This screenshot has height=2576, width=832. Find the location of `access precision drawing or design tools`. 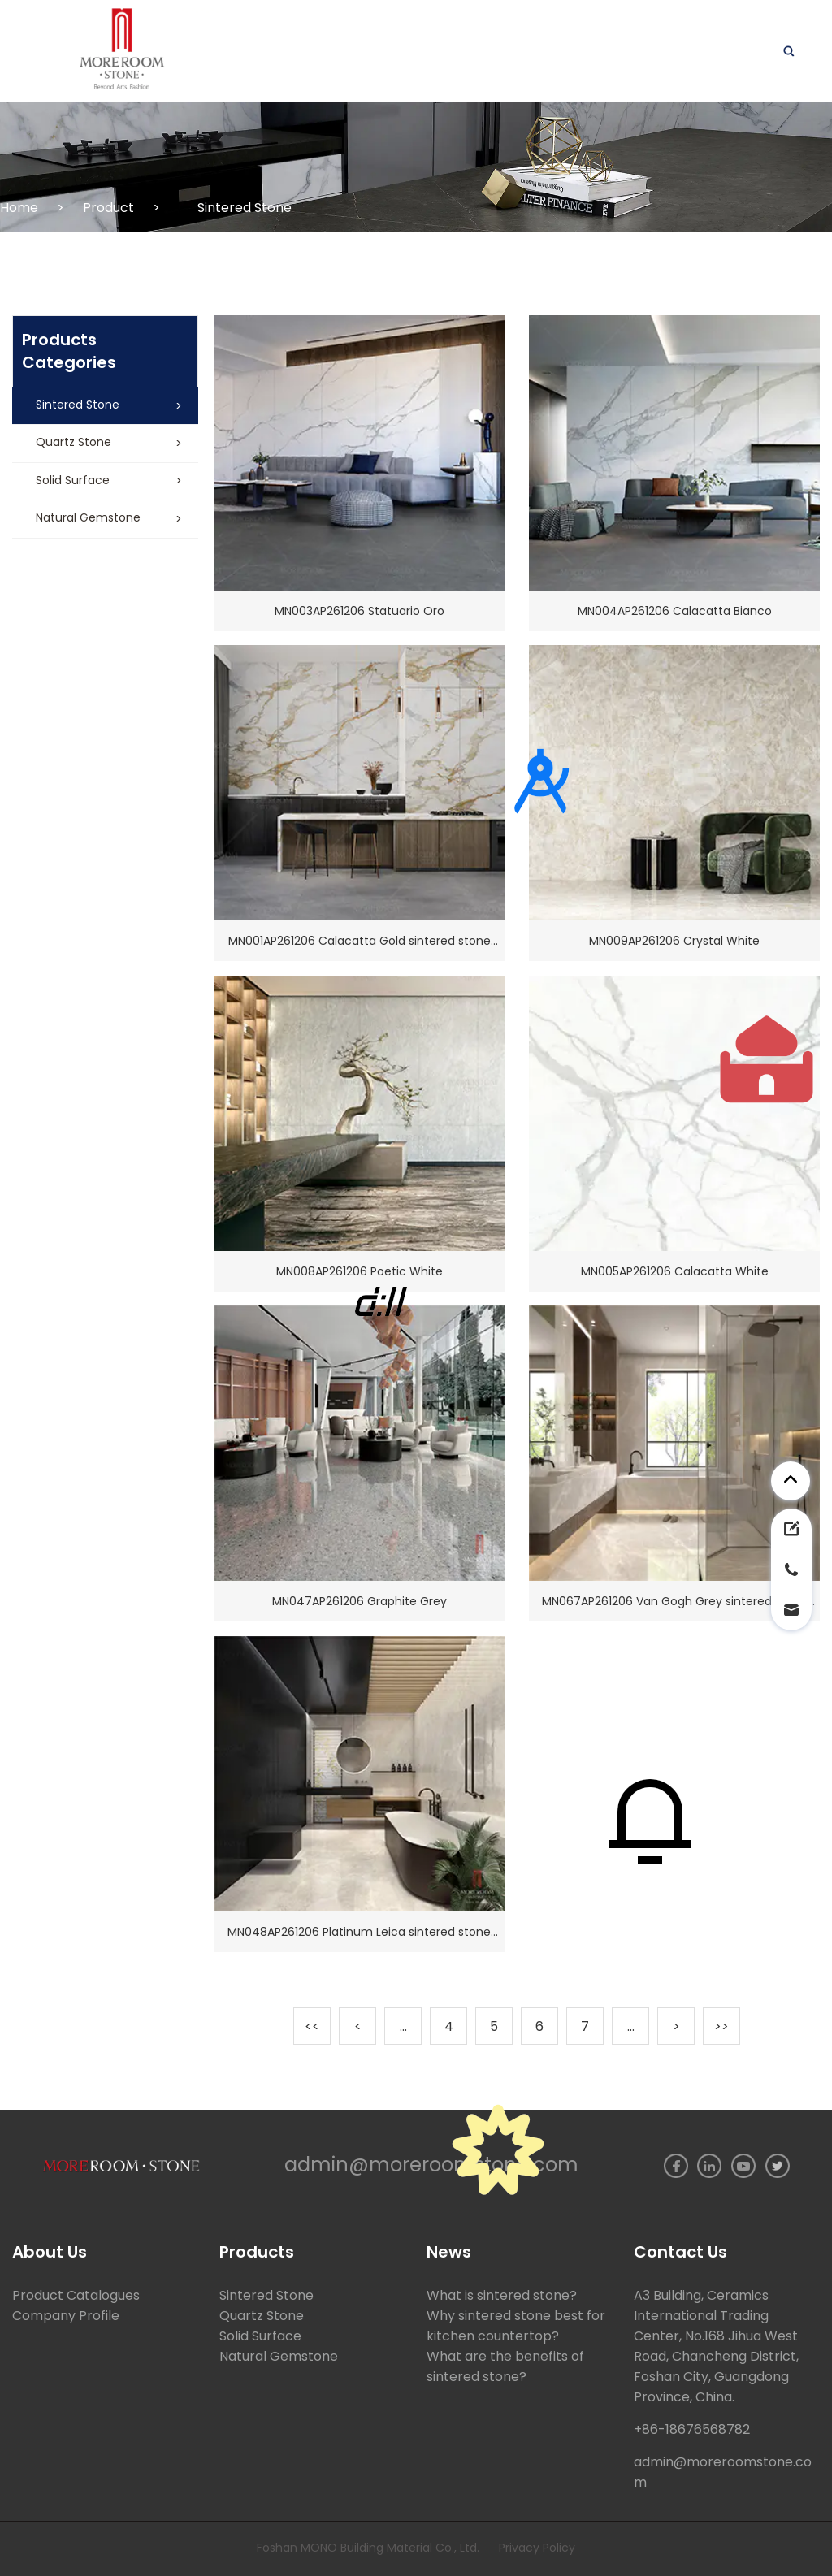

access precision drawing or design tools is located at coordinates (540, 781).